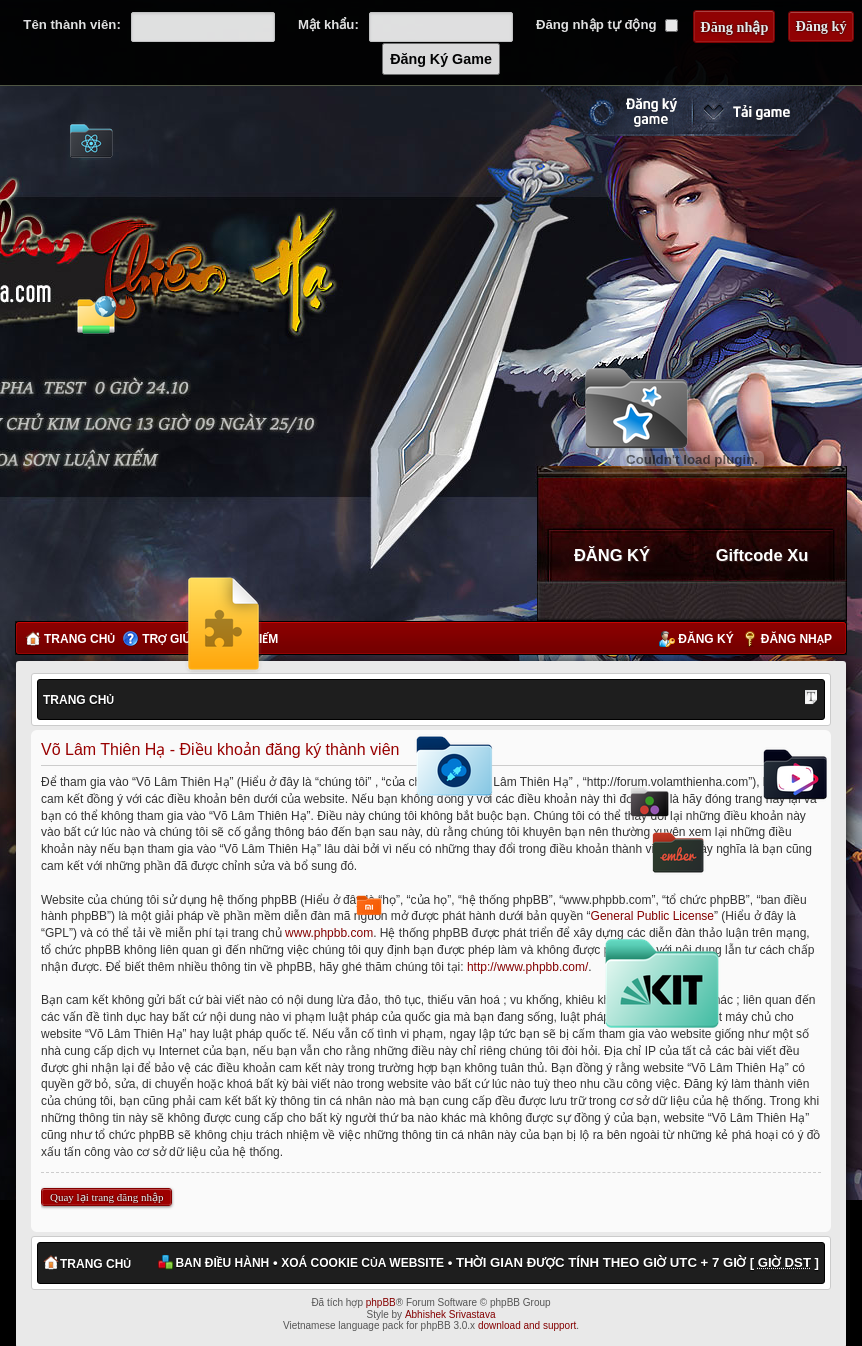 The height and width of the screenshot is (1346, 862). I want to click on open your Anki flashcard collection folder, so click(636, 411).